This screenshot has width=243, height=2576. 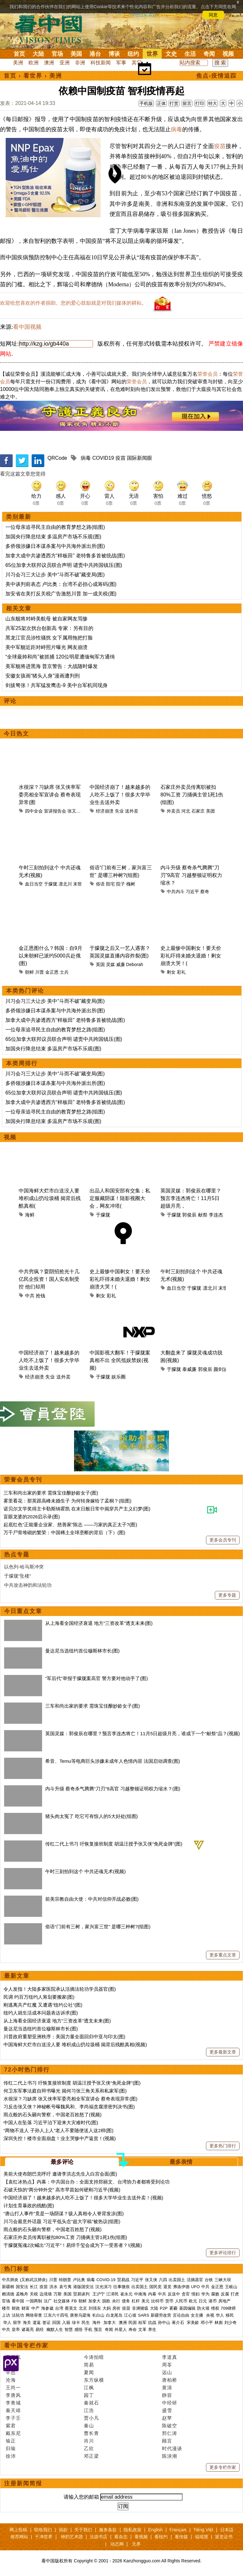 What do you see at coordinates (11, 2363) in the screenshot?
I see `open pixabay website or app` at bounding box center [11, 2363].